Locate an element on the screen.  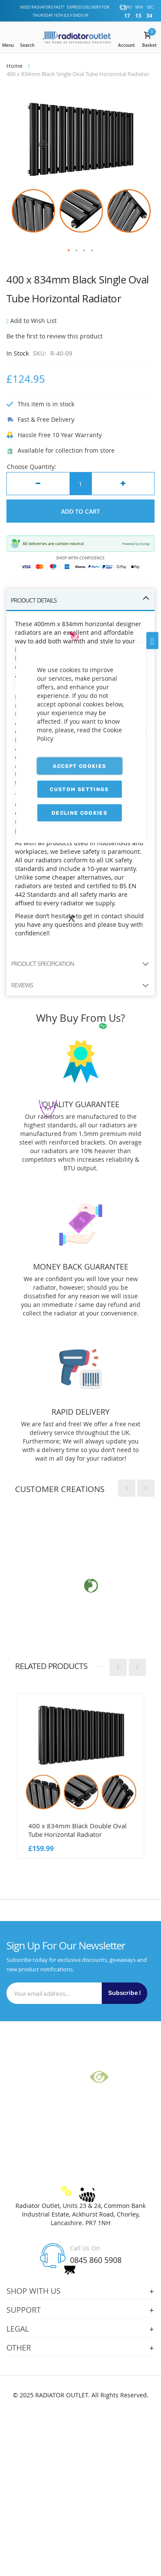
focus or target tracking mode is located at coordinates (99, 2077).